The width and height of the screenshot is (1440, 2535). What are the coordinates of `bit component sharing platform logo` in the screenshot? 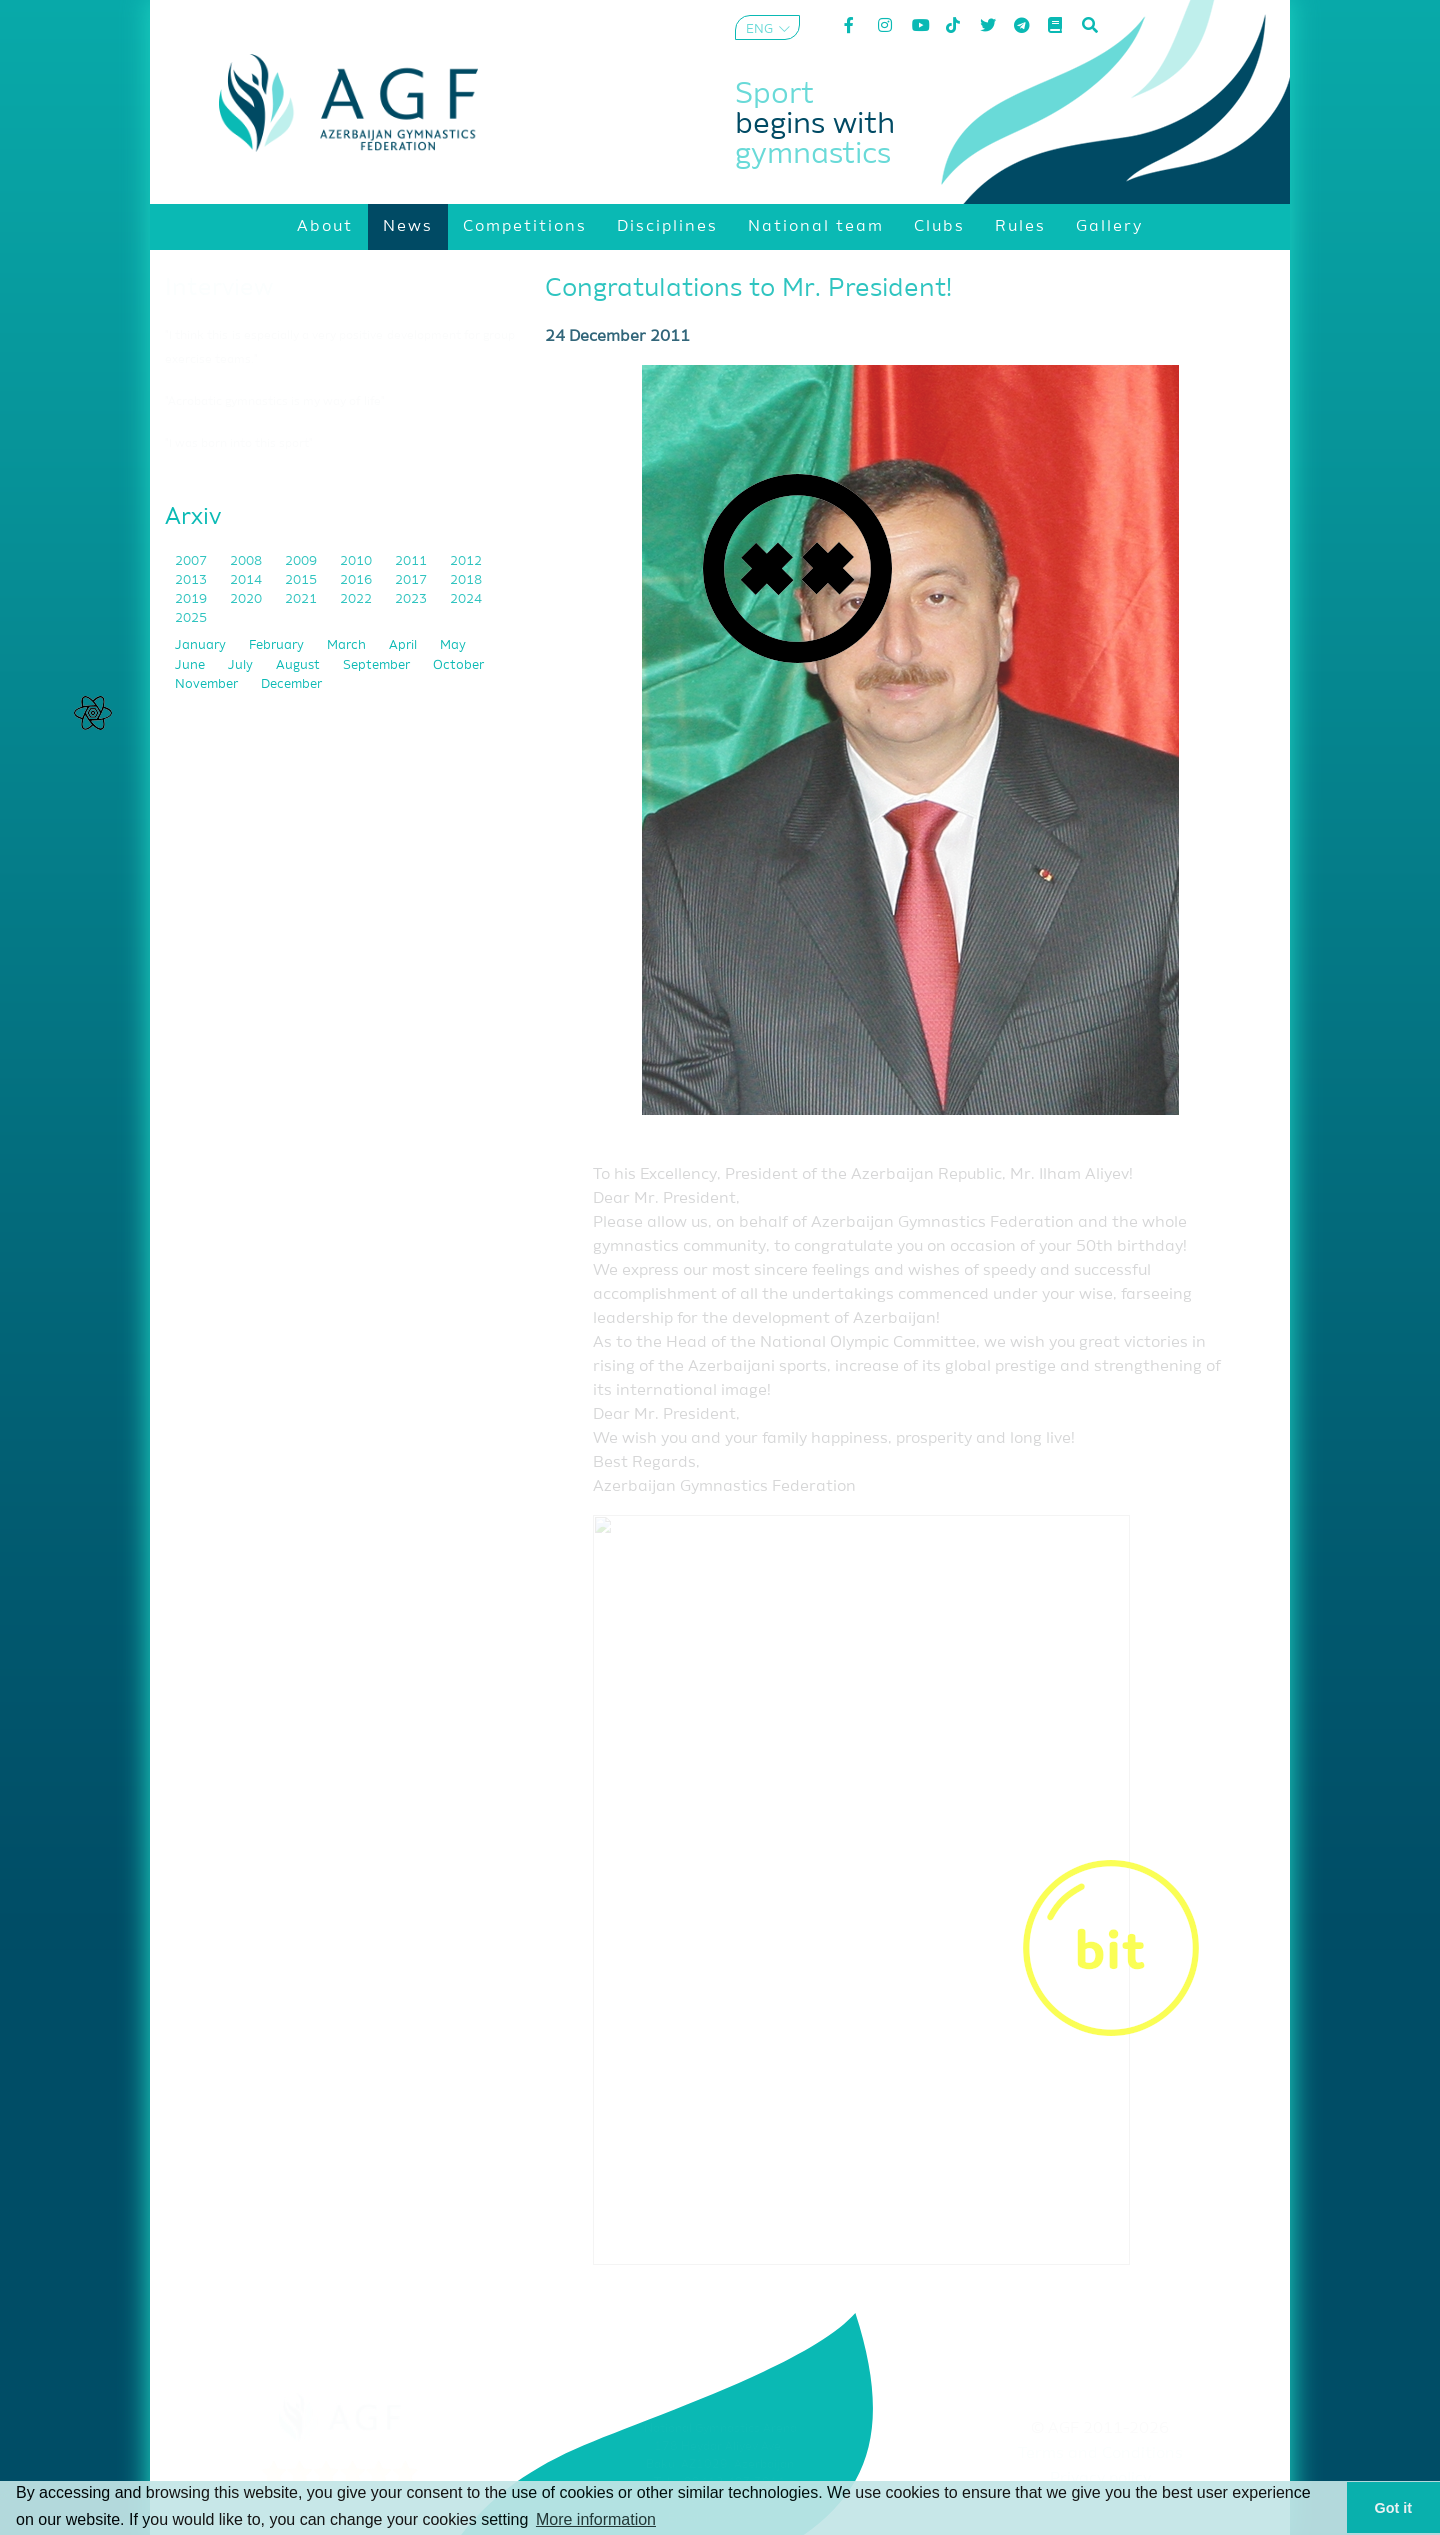 It's located at (1111, 1948).